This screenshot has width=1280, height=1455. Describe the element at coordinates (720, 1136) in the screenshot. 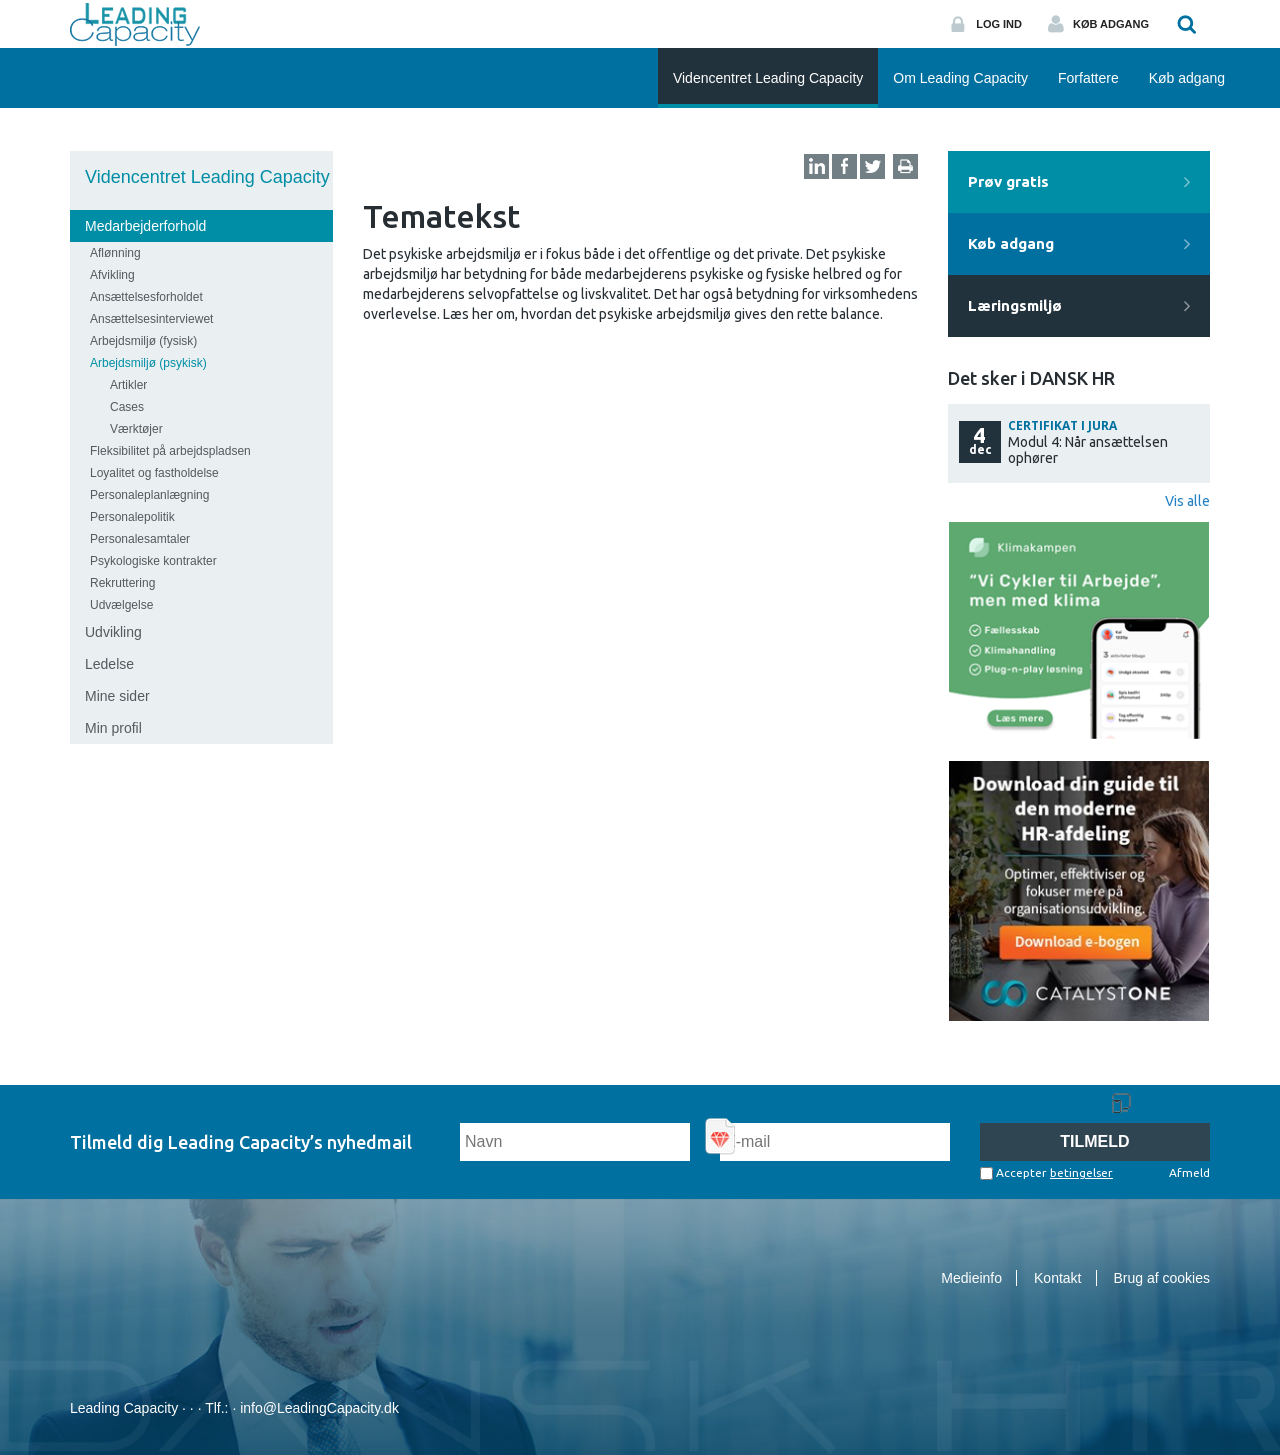

I see `a ruby programming language file` at that location.